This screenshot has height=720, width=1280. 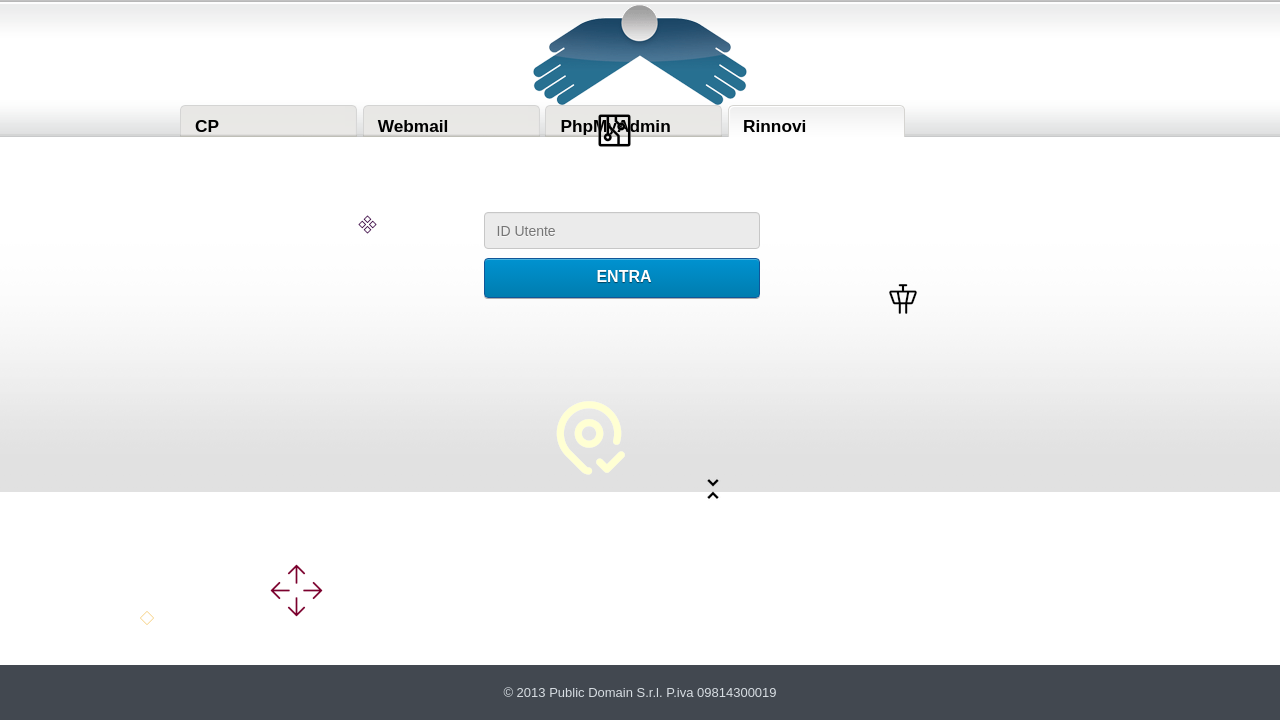 What do you see at coordinates (147, 618) in the screenshot?
I see `indicates premium or exclusive content` at bounding box center [147, 618].